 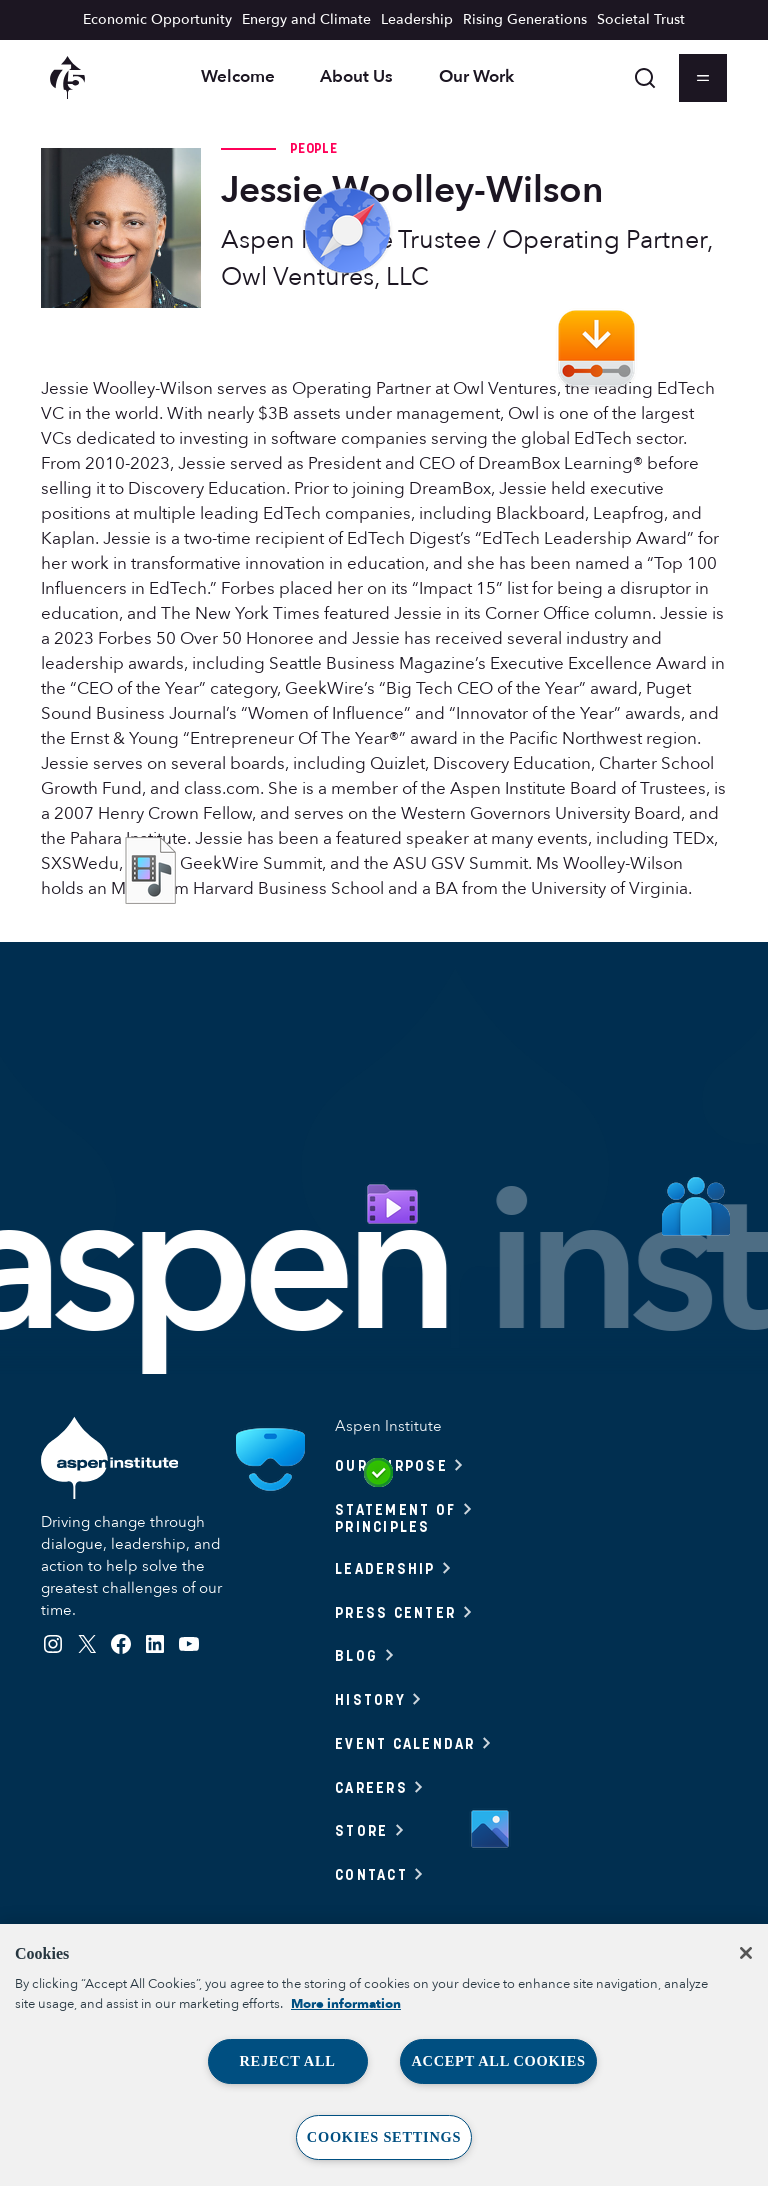 I want to click on open the windows photos app, so click(x=490, y=1829).